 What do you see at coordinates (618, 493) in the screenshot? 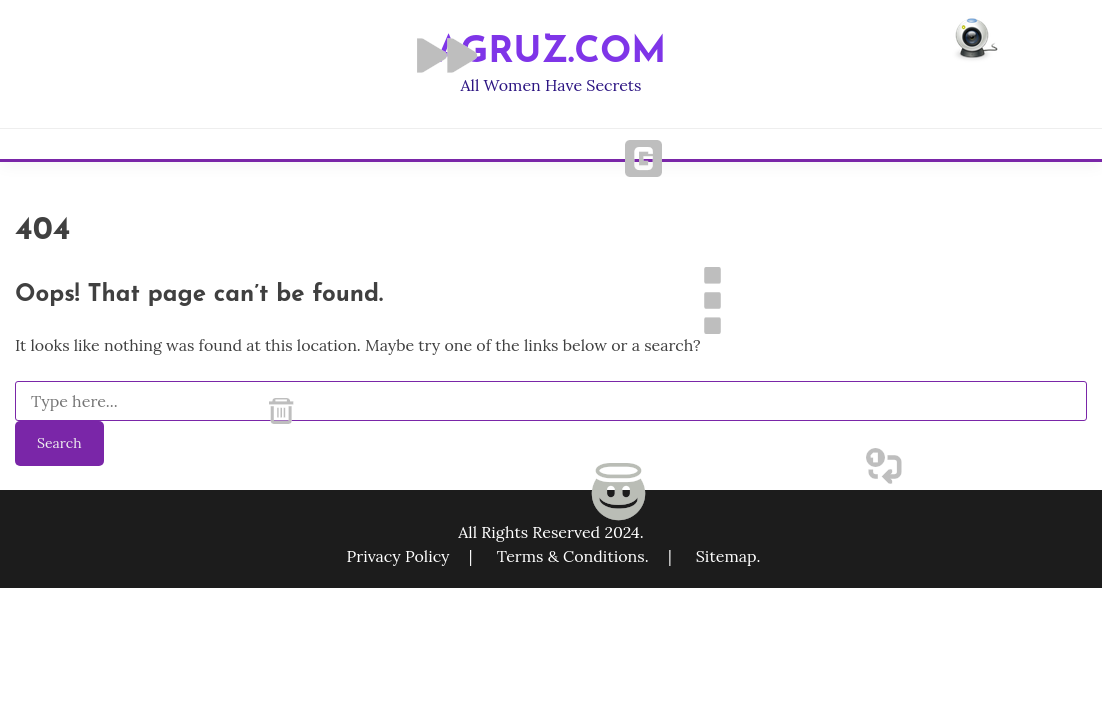
I see `insert angel or innocent emoji in chat` at bounding box center [618, 493].